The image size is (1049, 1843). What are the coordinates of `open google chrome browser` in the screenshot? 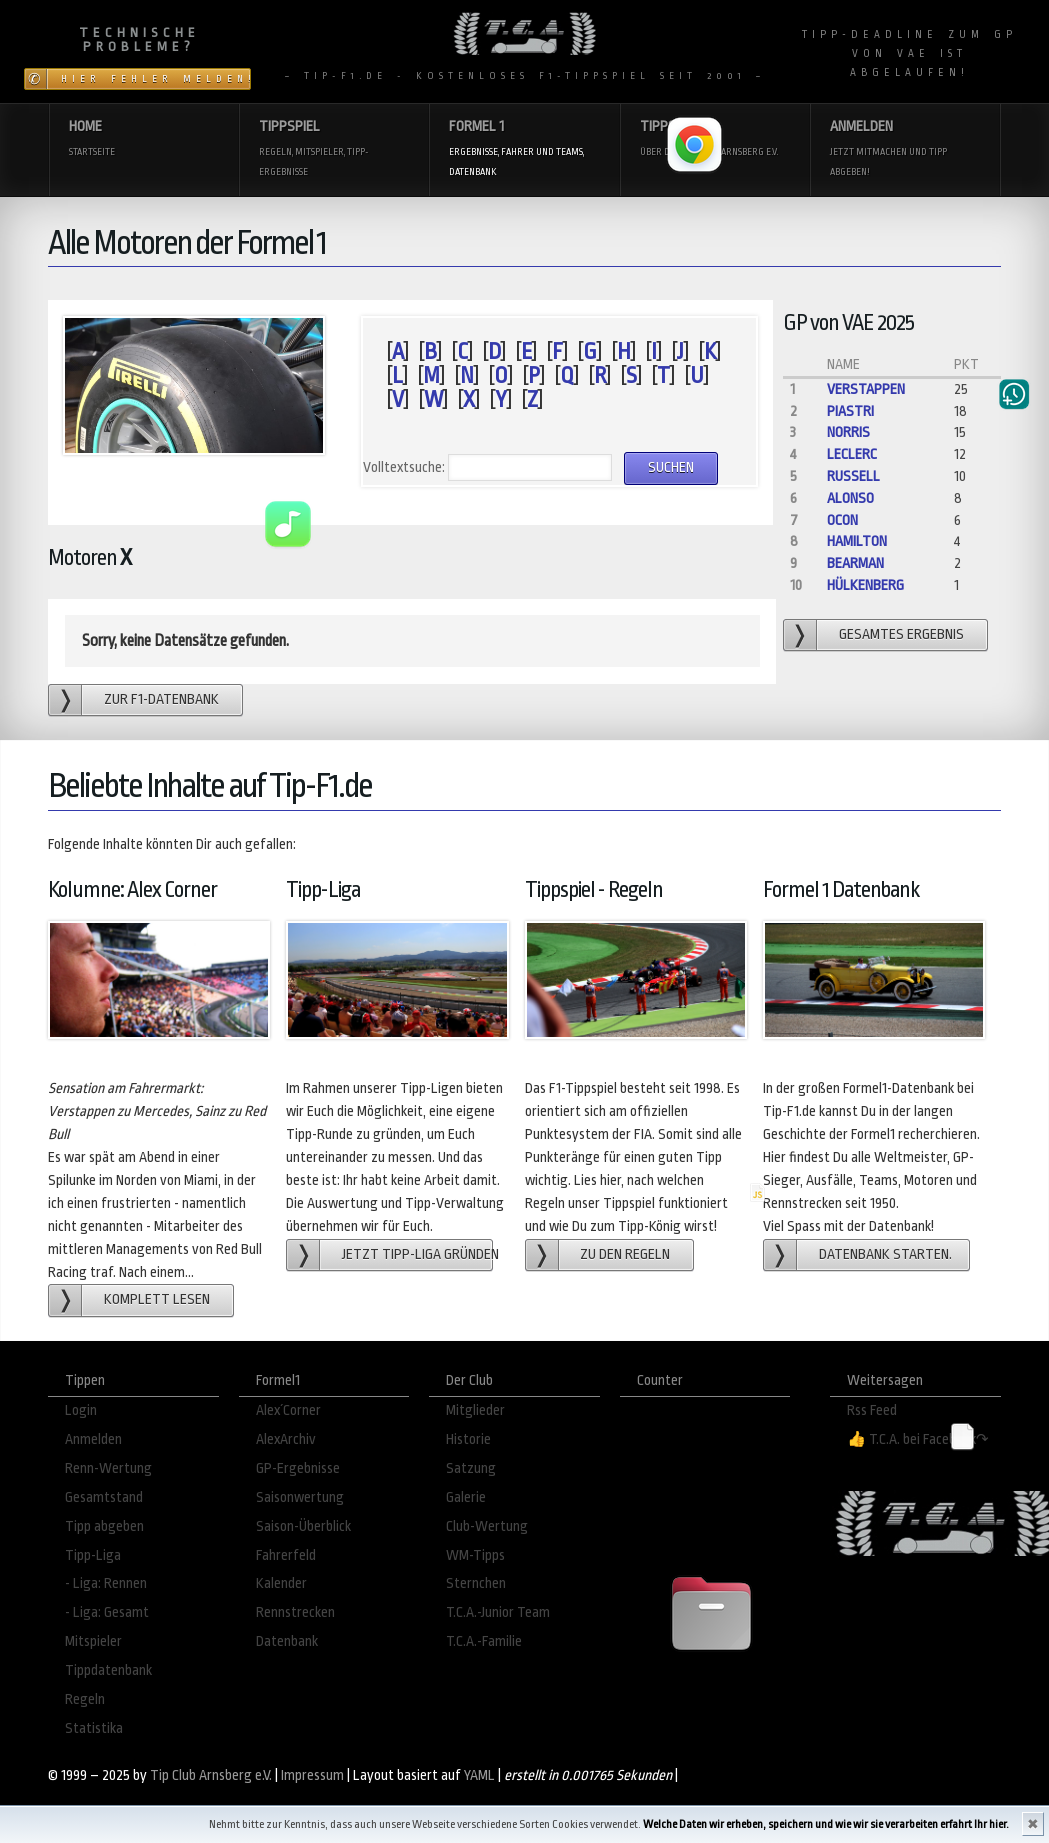 It's located at (694, 144).